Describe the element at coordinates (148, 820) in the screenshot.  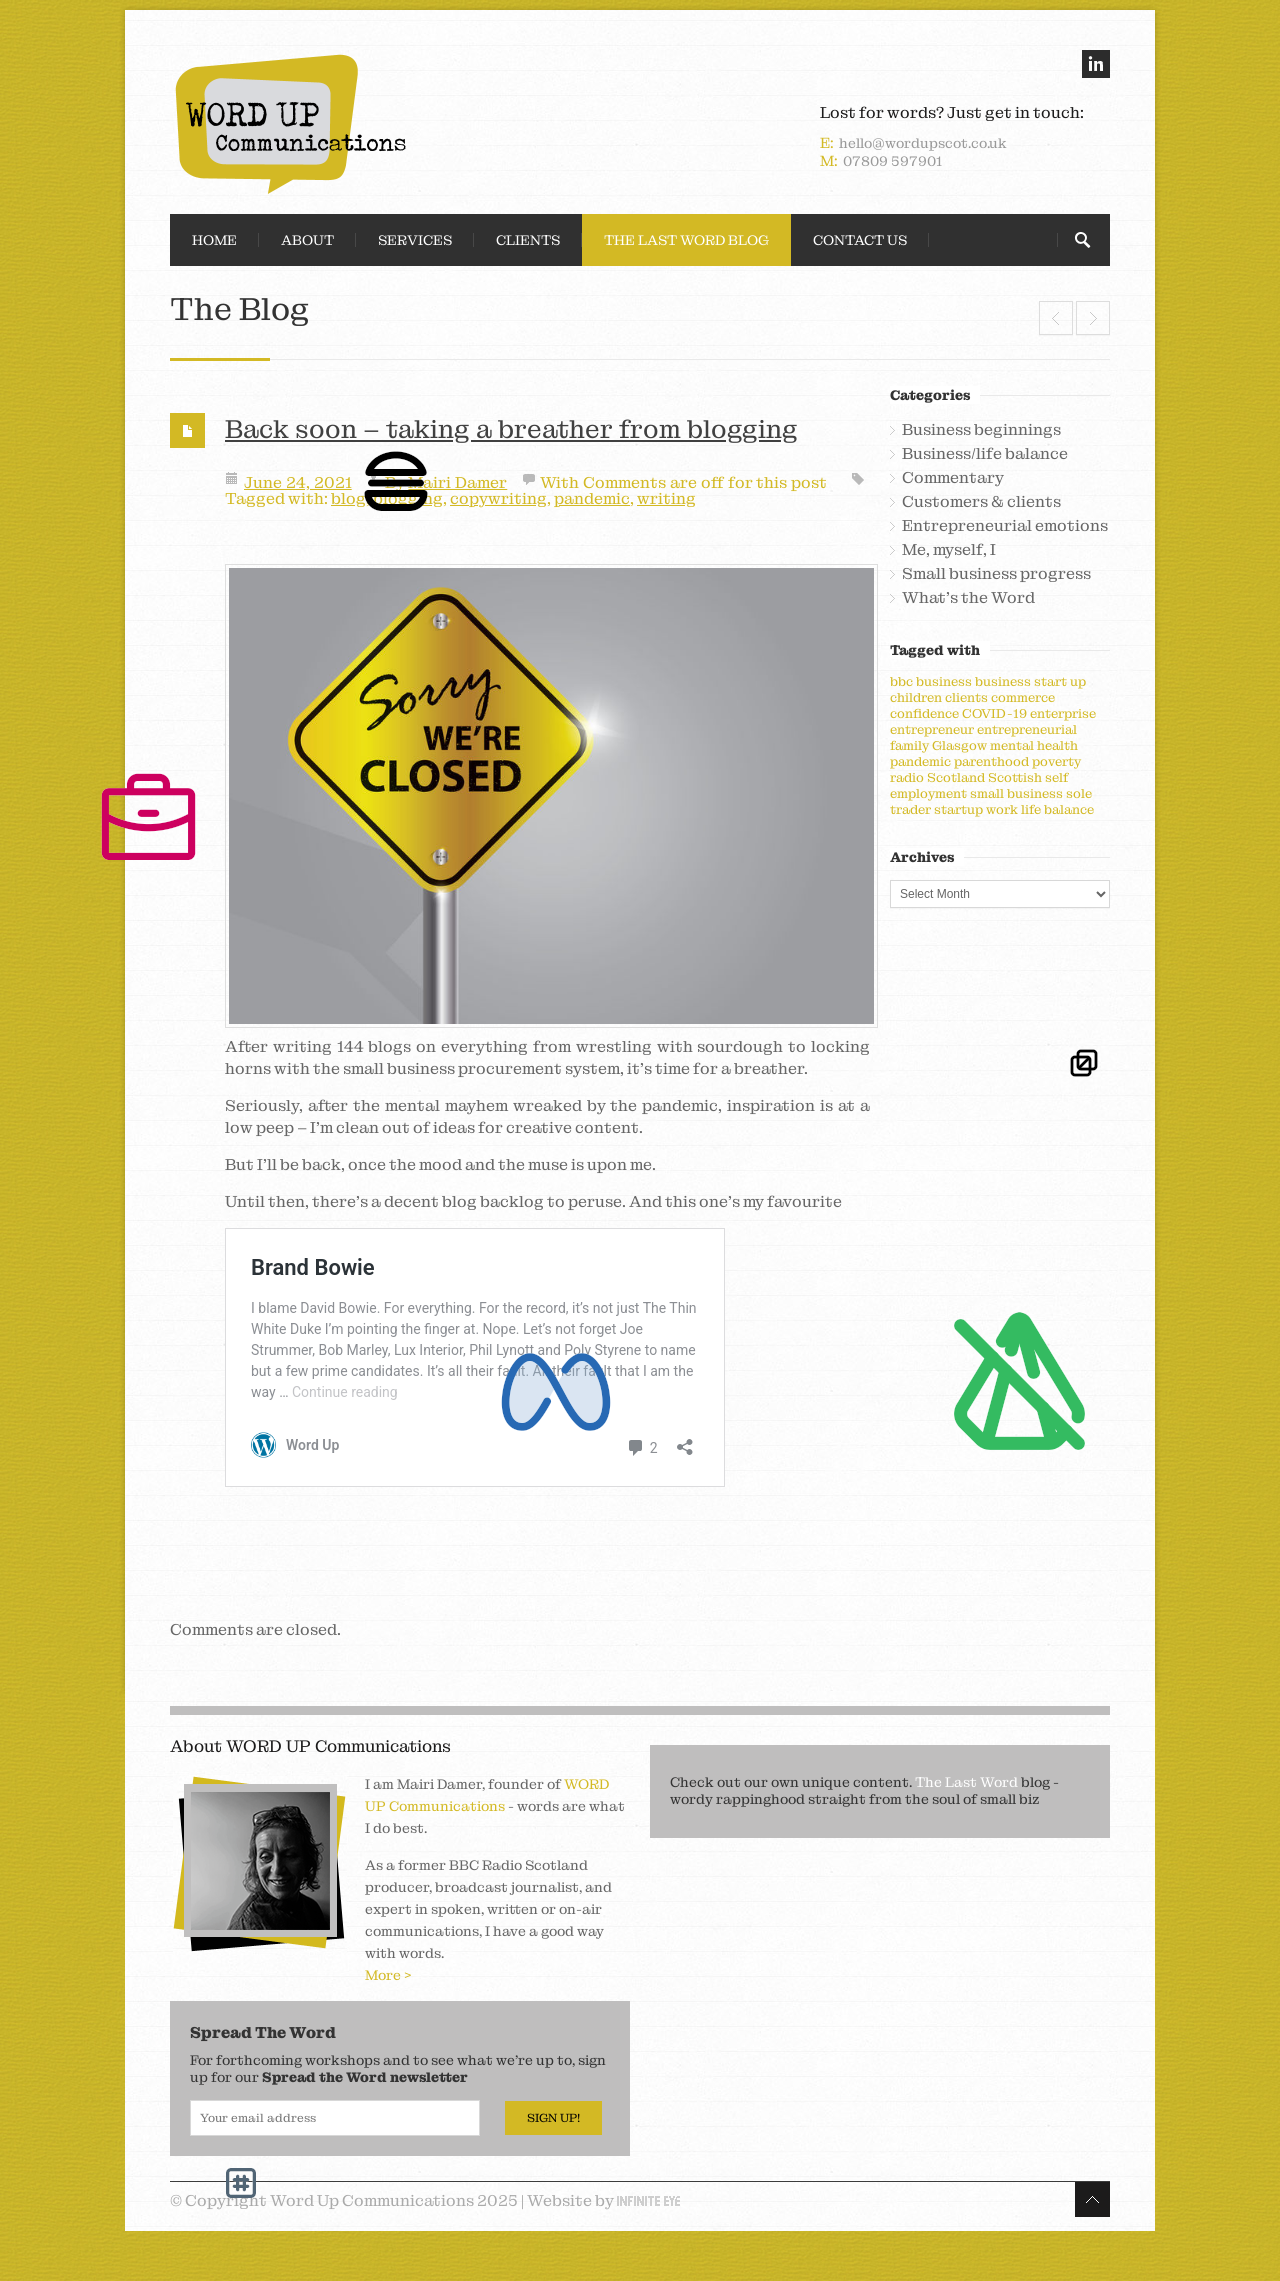
I see `access work or business-related content` at that location.